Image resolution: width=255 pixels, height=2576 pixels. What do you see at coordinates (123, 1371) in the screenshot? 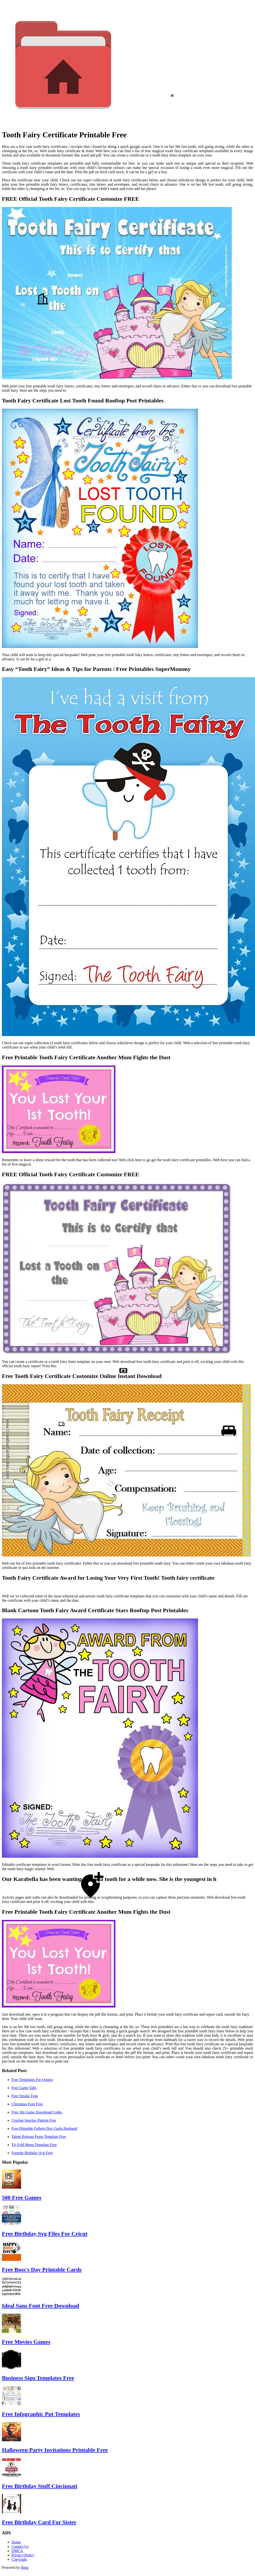
I see `lock screen orientation to landscape mode` at bounding box center [123, 1371].